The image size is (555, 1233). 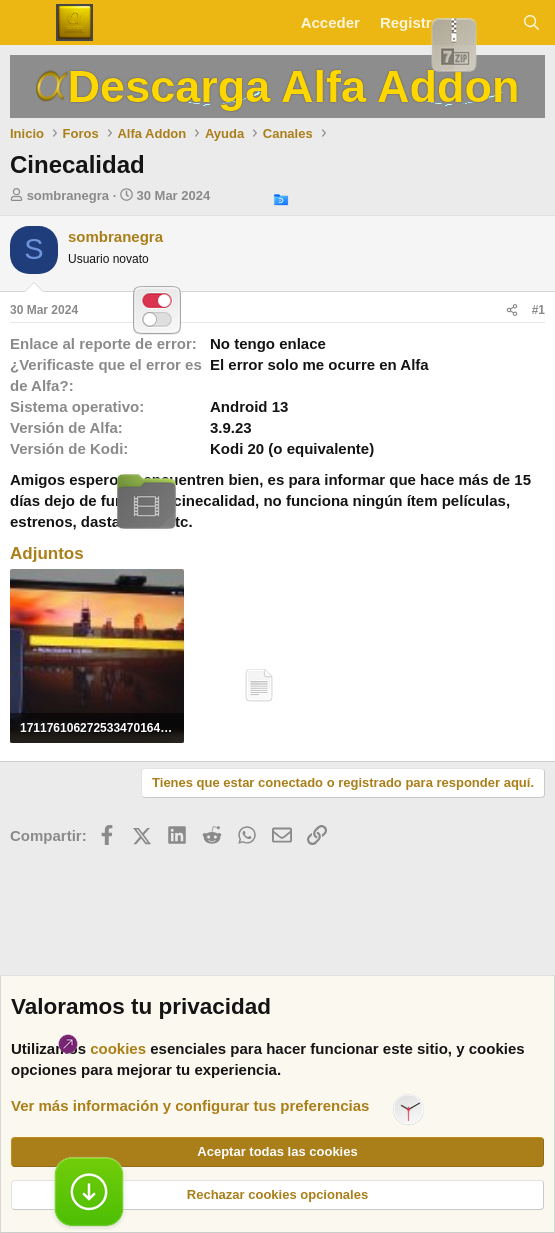 What do you see at coordinates (454, 45) in the screenshot?
I see `a 7z compressed archive file` at bounding box center [454, 45].